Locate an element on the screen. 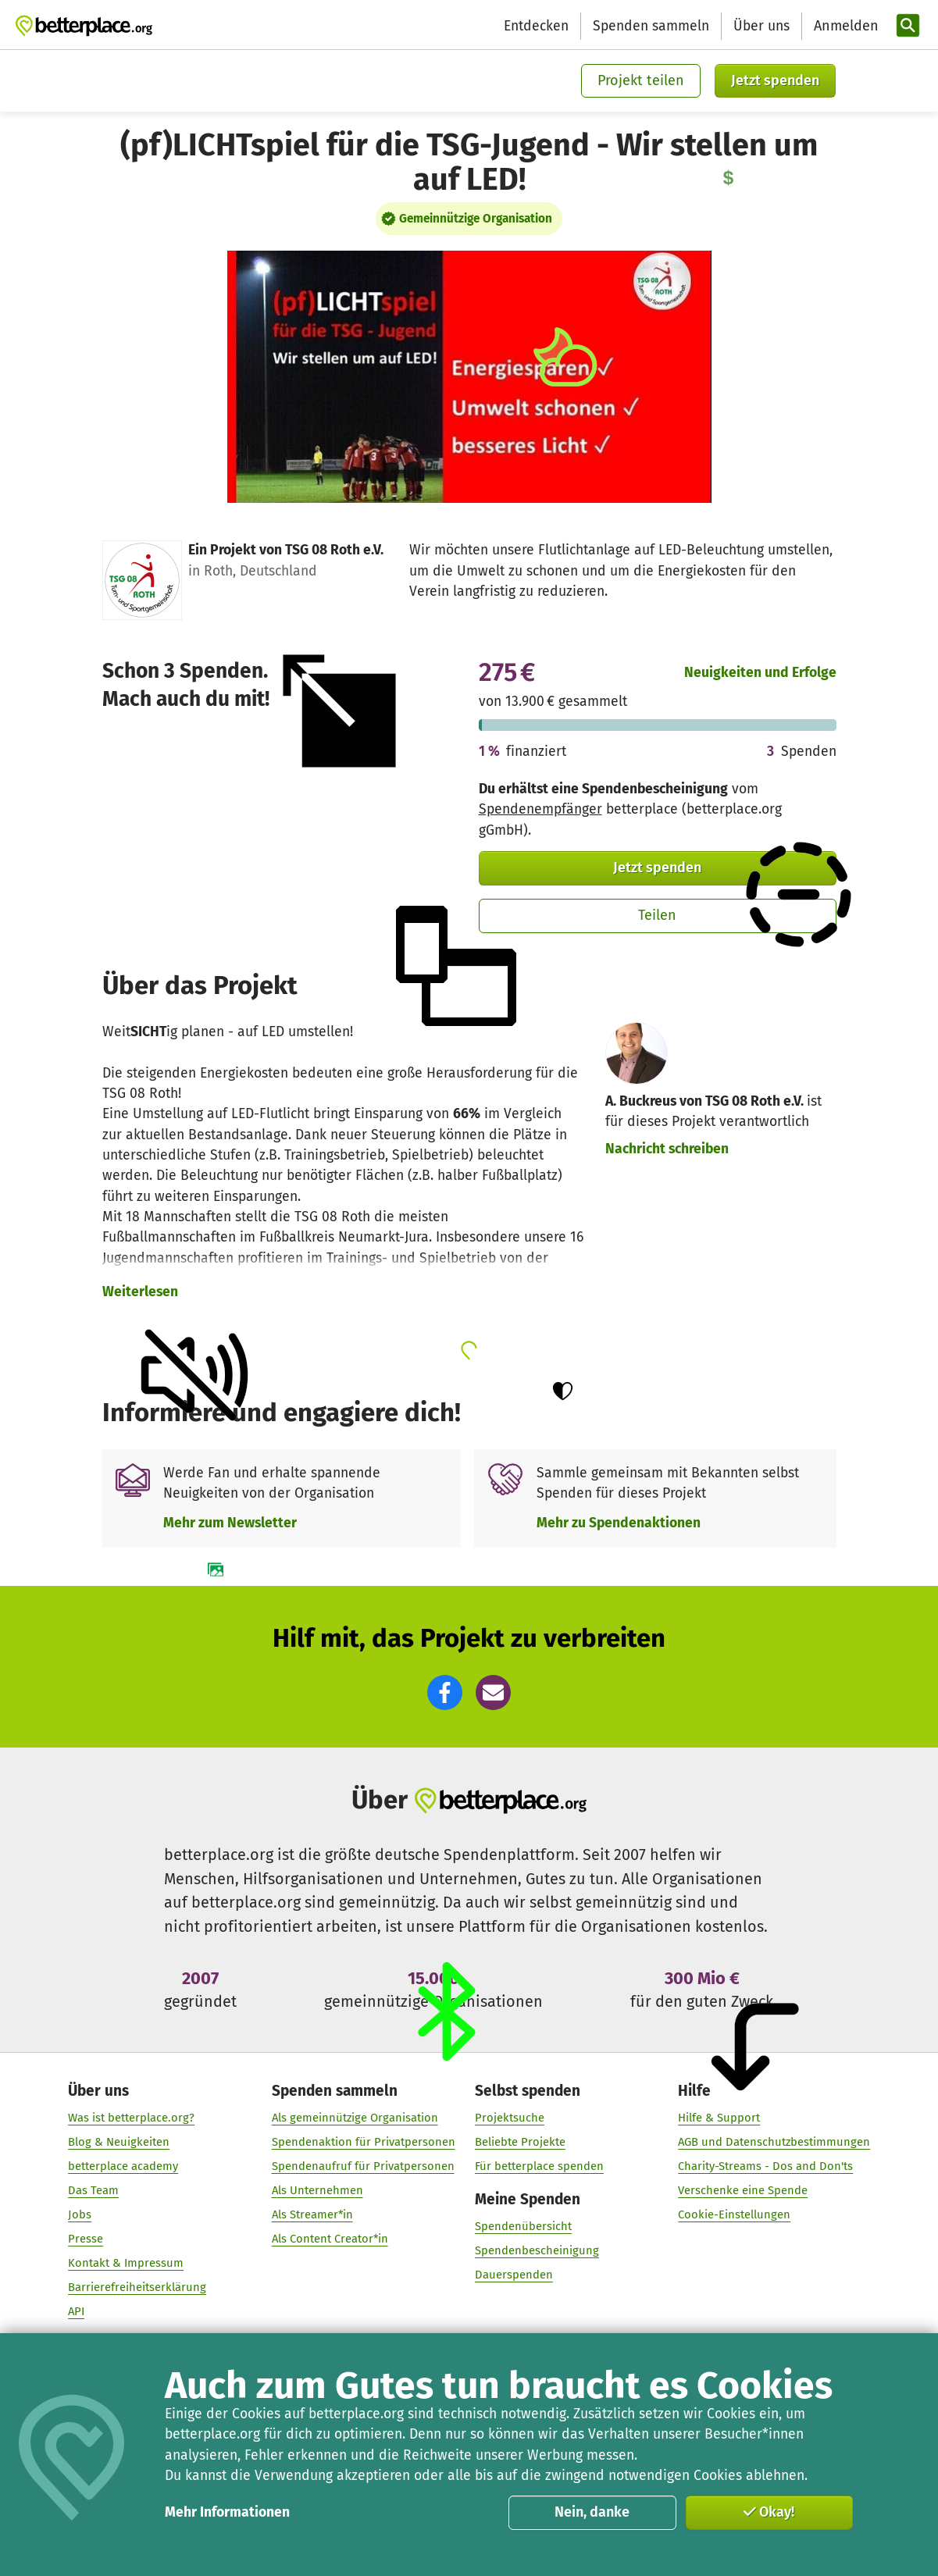  indicates partial like or favorite status is located at coordinates (562, 1391).